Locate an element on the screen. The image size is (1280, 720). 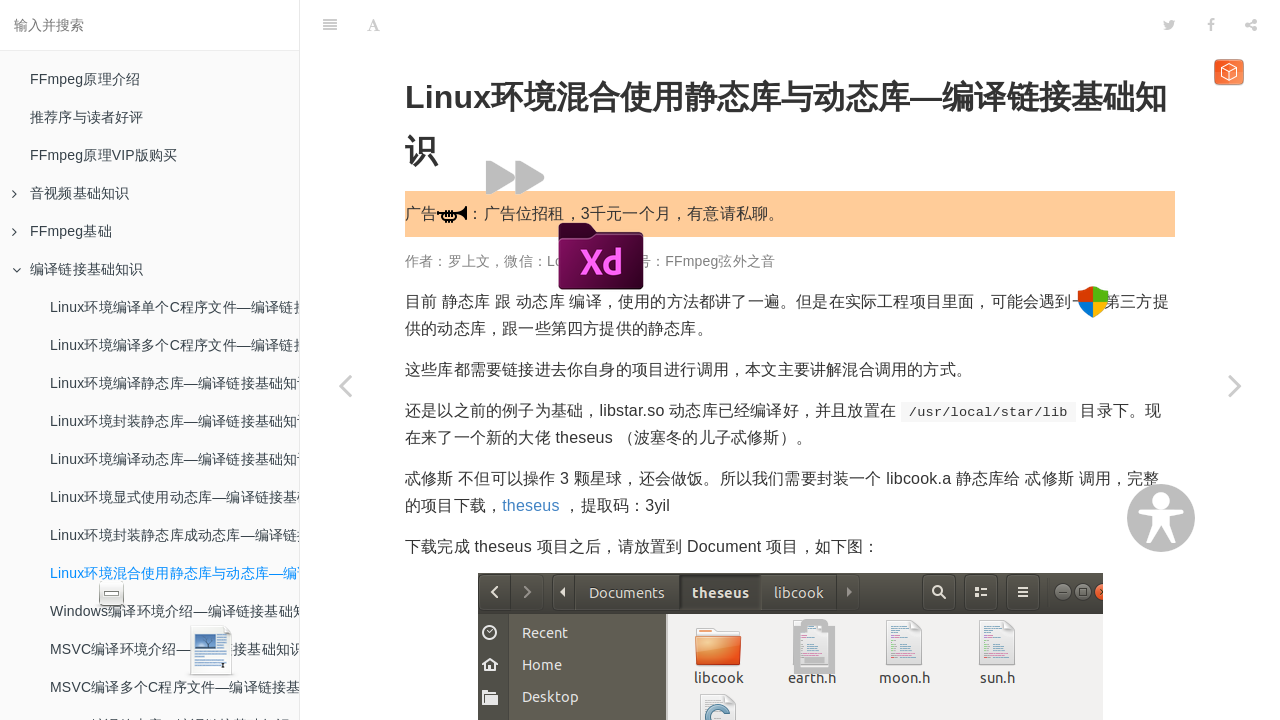
zoom out to reduce magnification is located at coordinates (111, 592).